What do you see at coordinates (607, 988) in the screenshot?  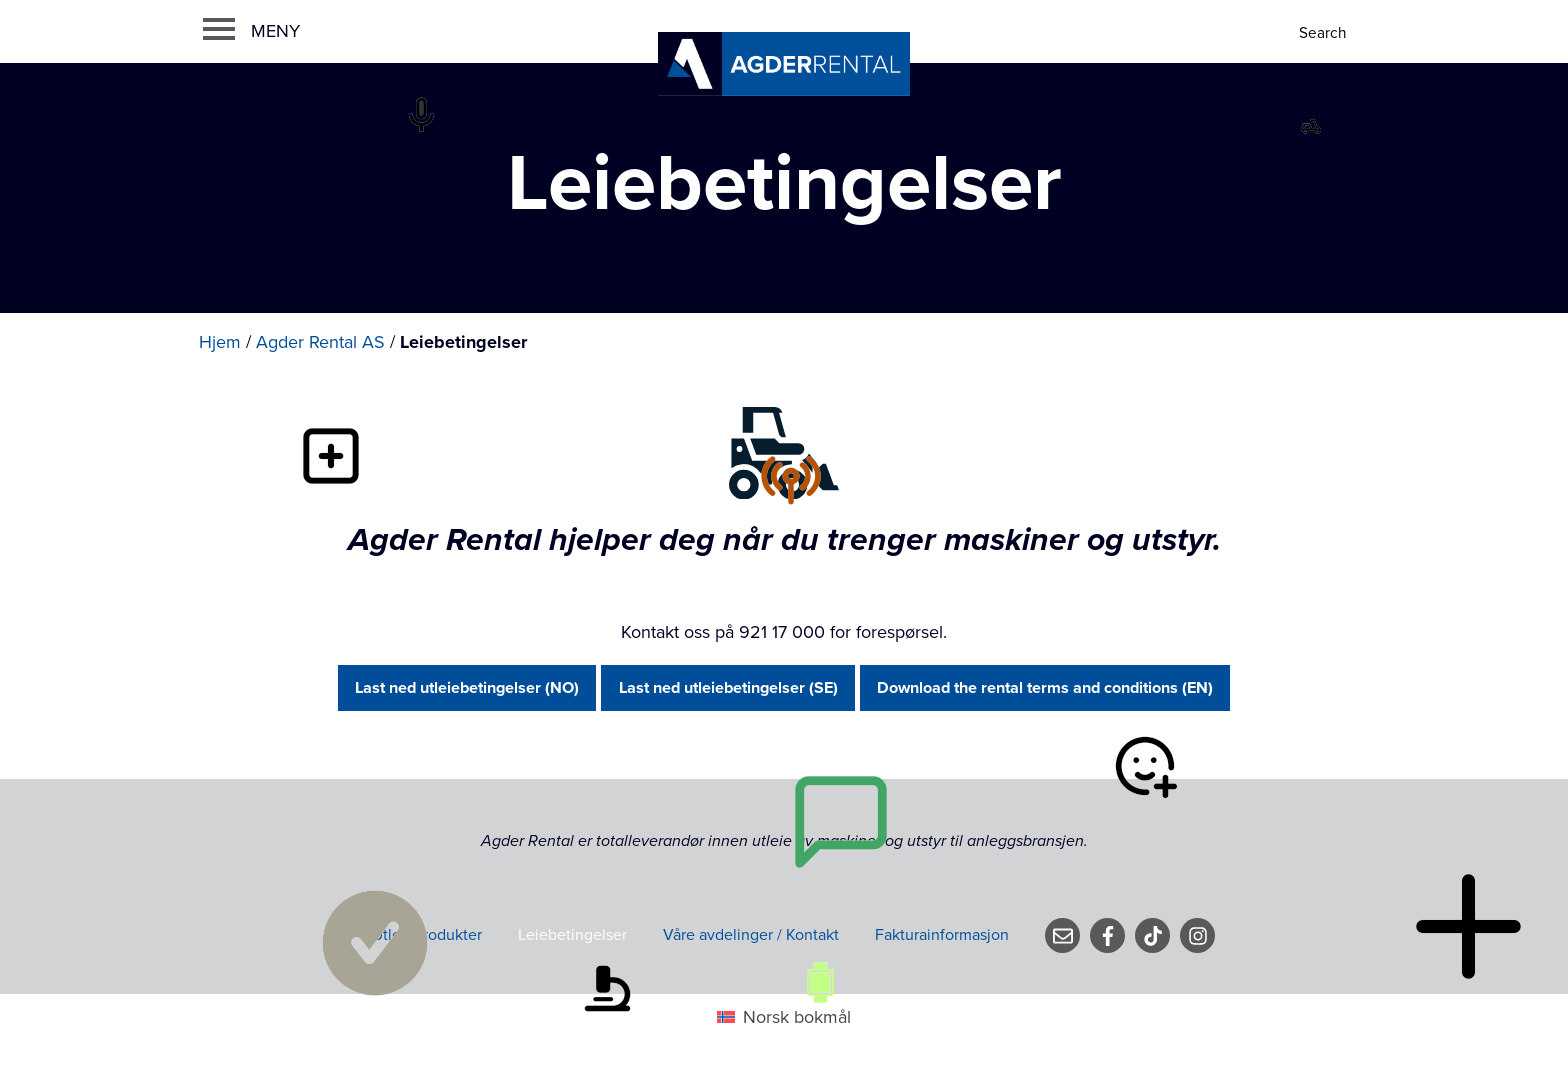 I see `access scientific or laboratory tools` at bounding box center [607, 988].